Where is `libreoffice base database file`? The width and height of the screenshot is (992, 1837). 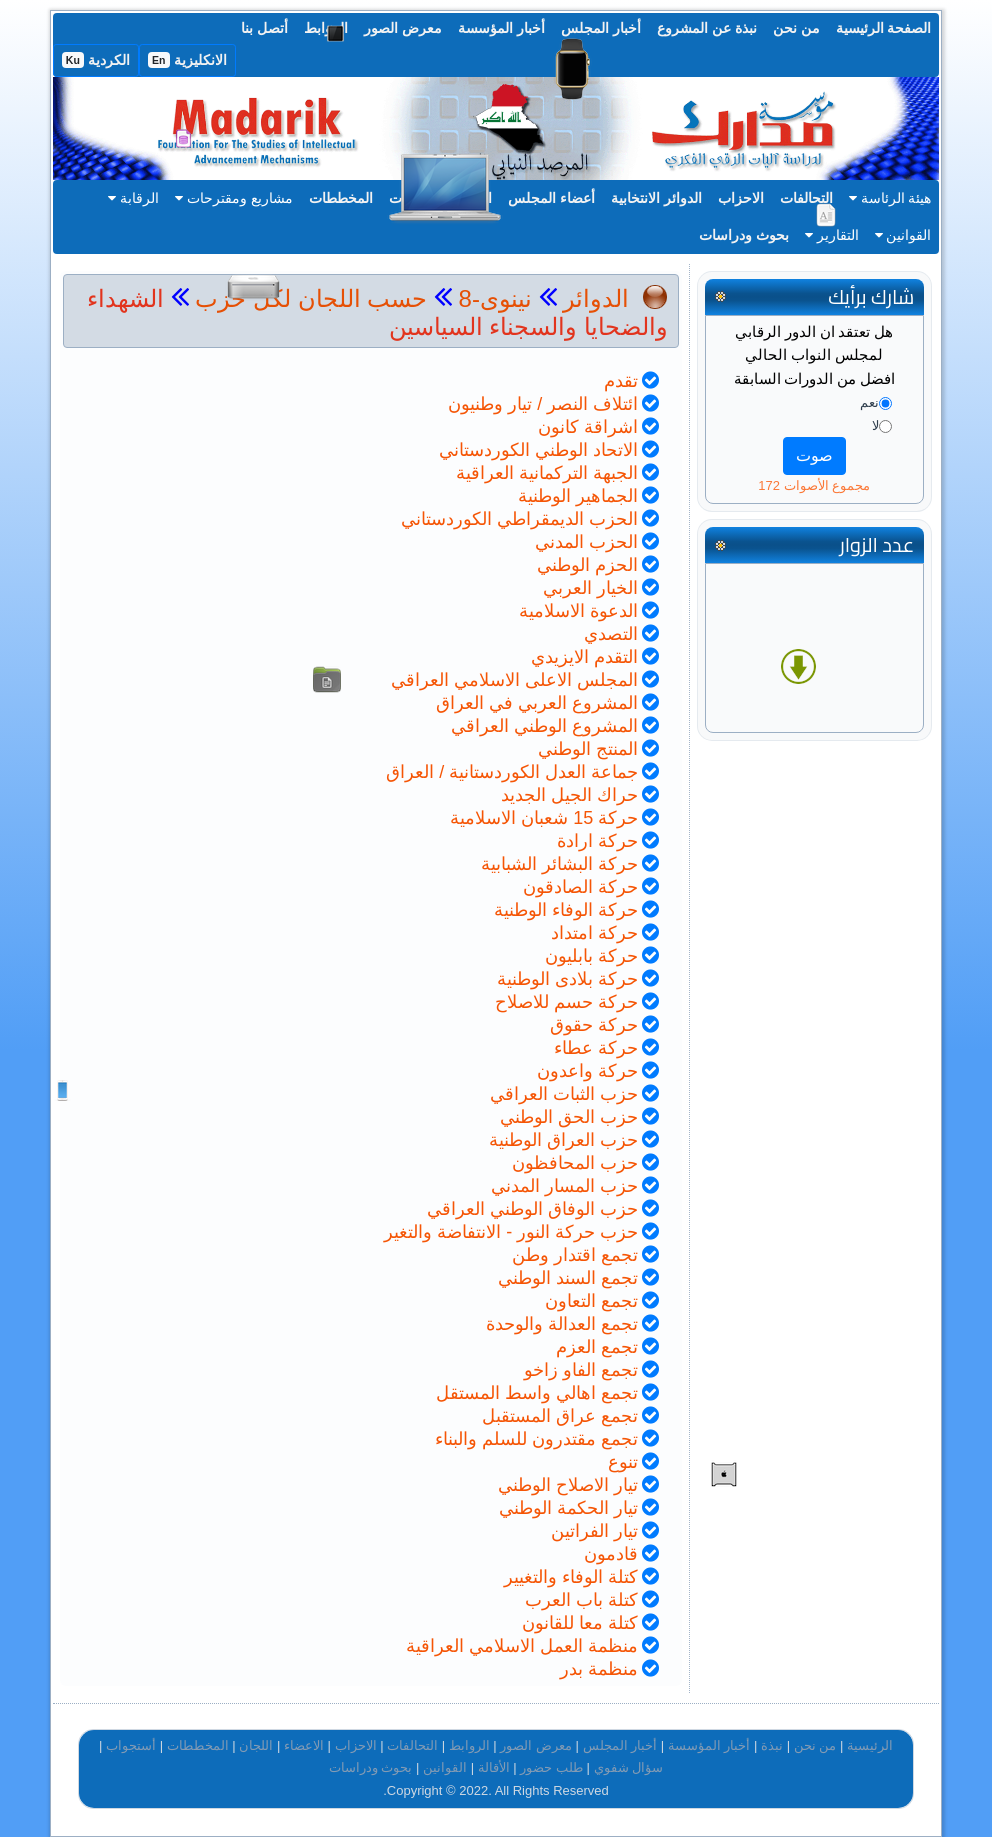 libreoffice base database file is located at coordinates (183, 138).